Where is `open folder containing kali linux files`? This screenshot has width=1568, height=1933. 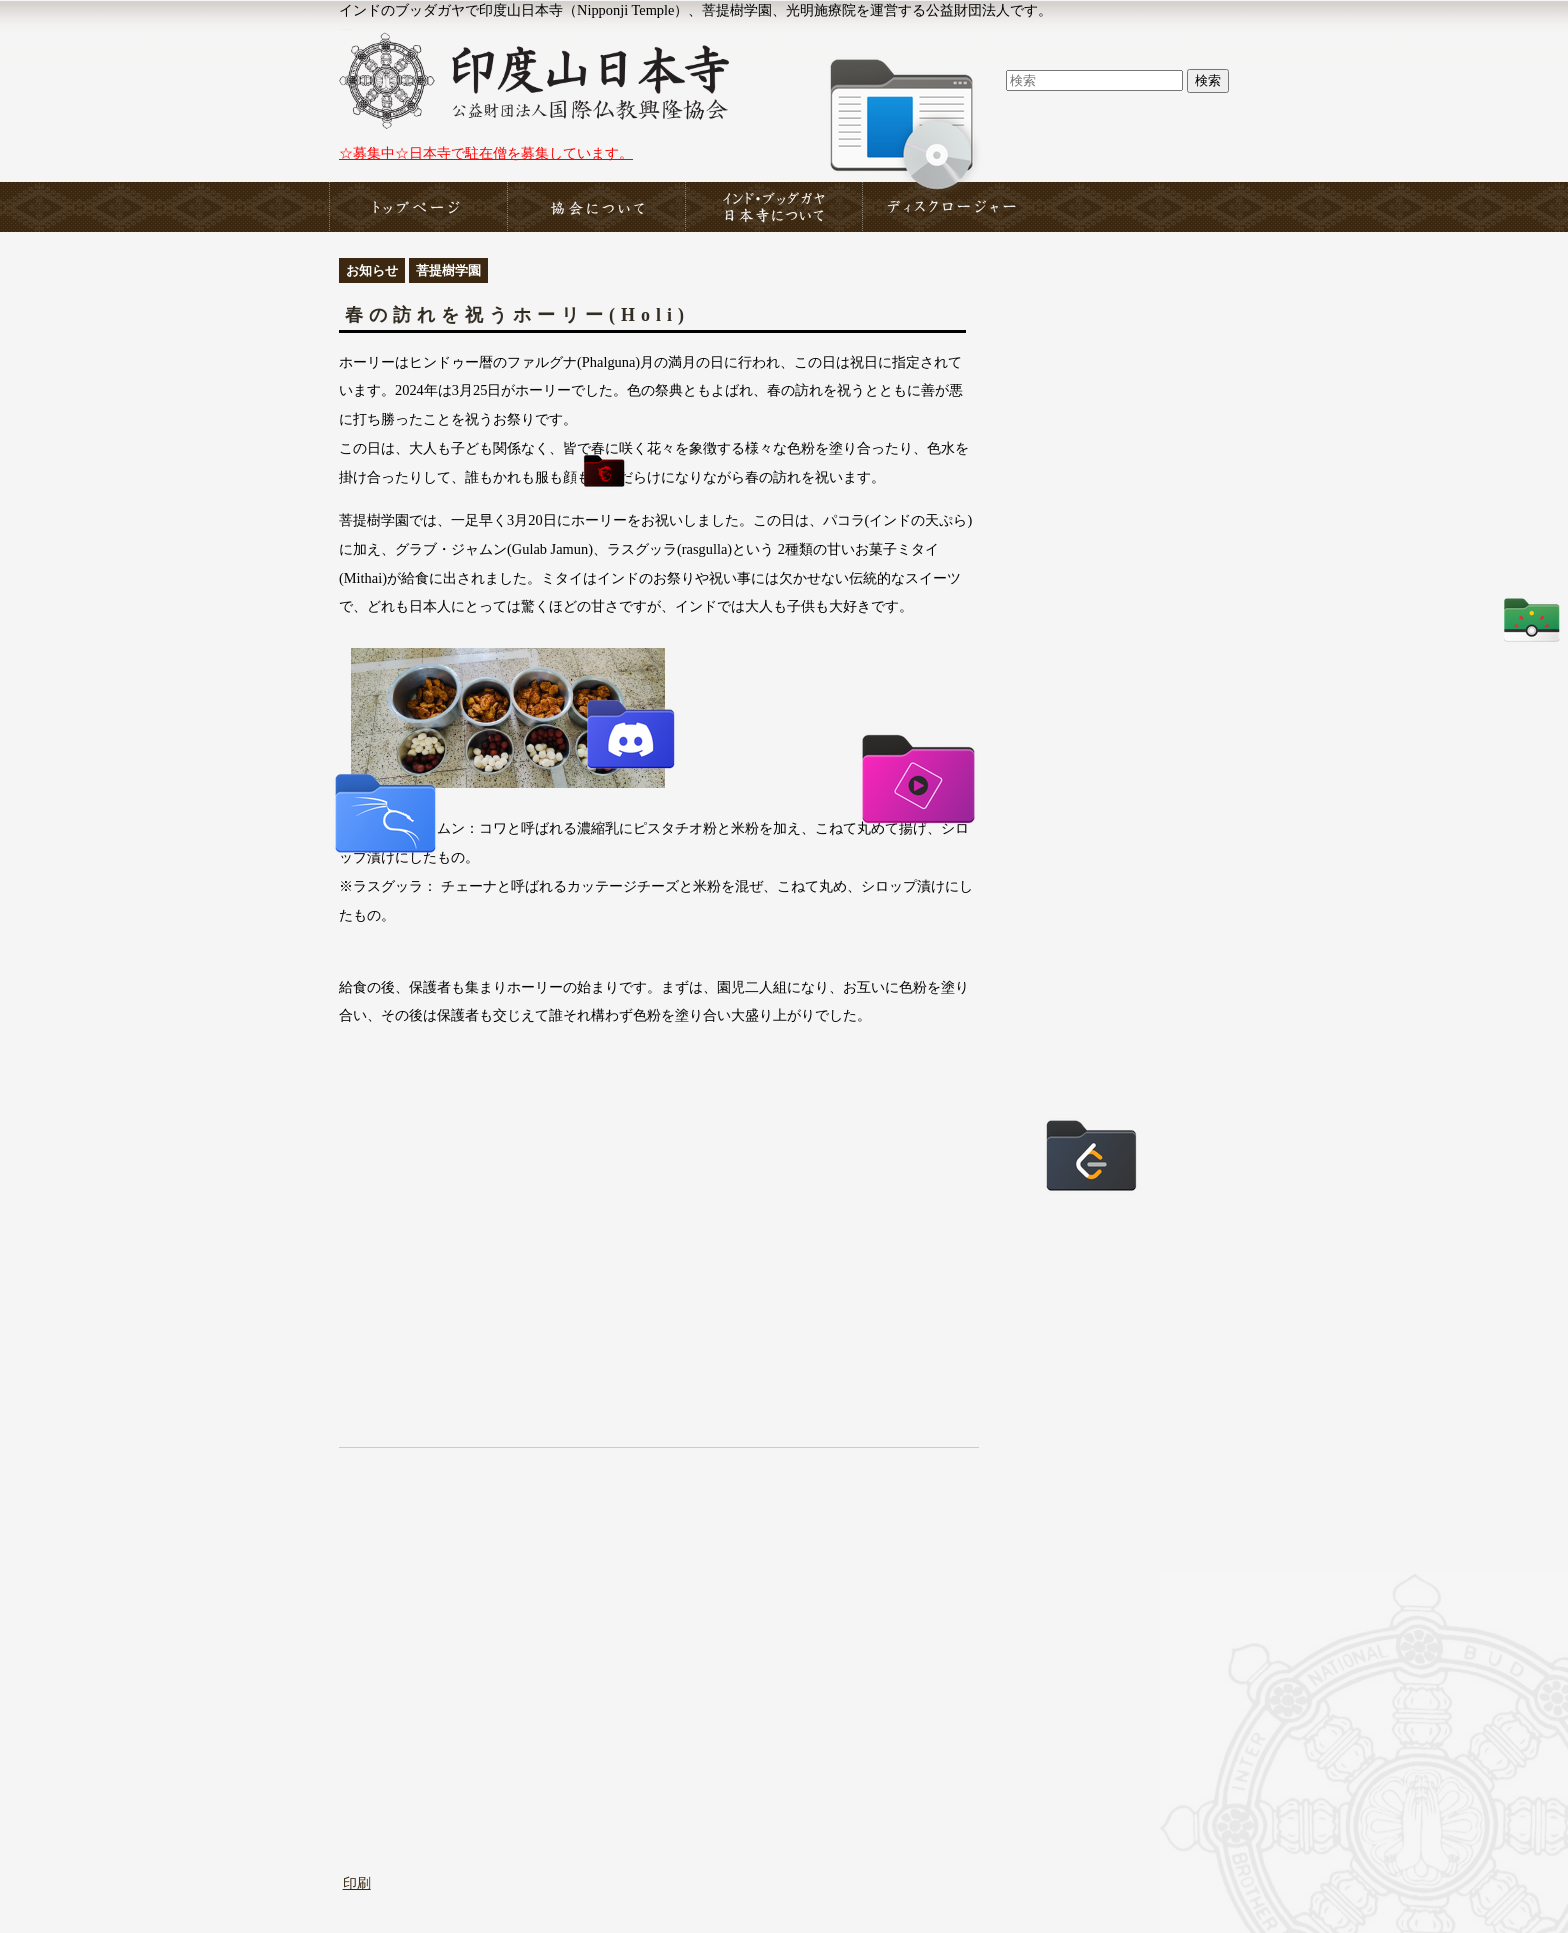
open folder containing kali linux files is located at coordinates (385, 816).